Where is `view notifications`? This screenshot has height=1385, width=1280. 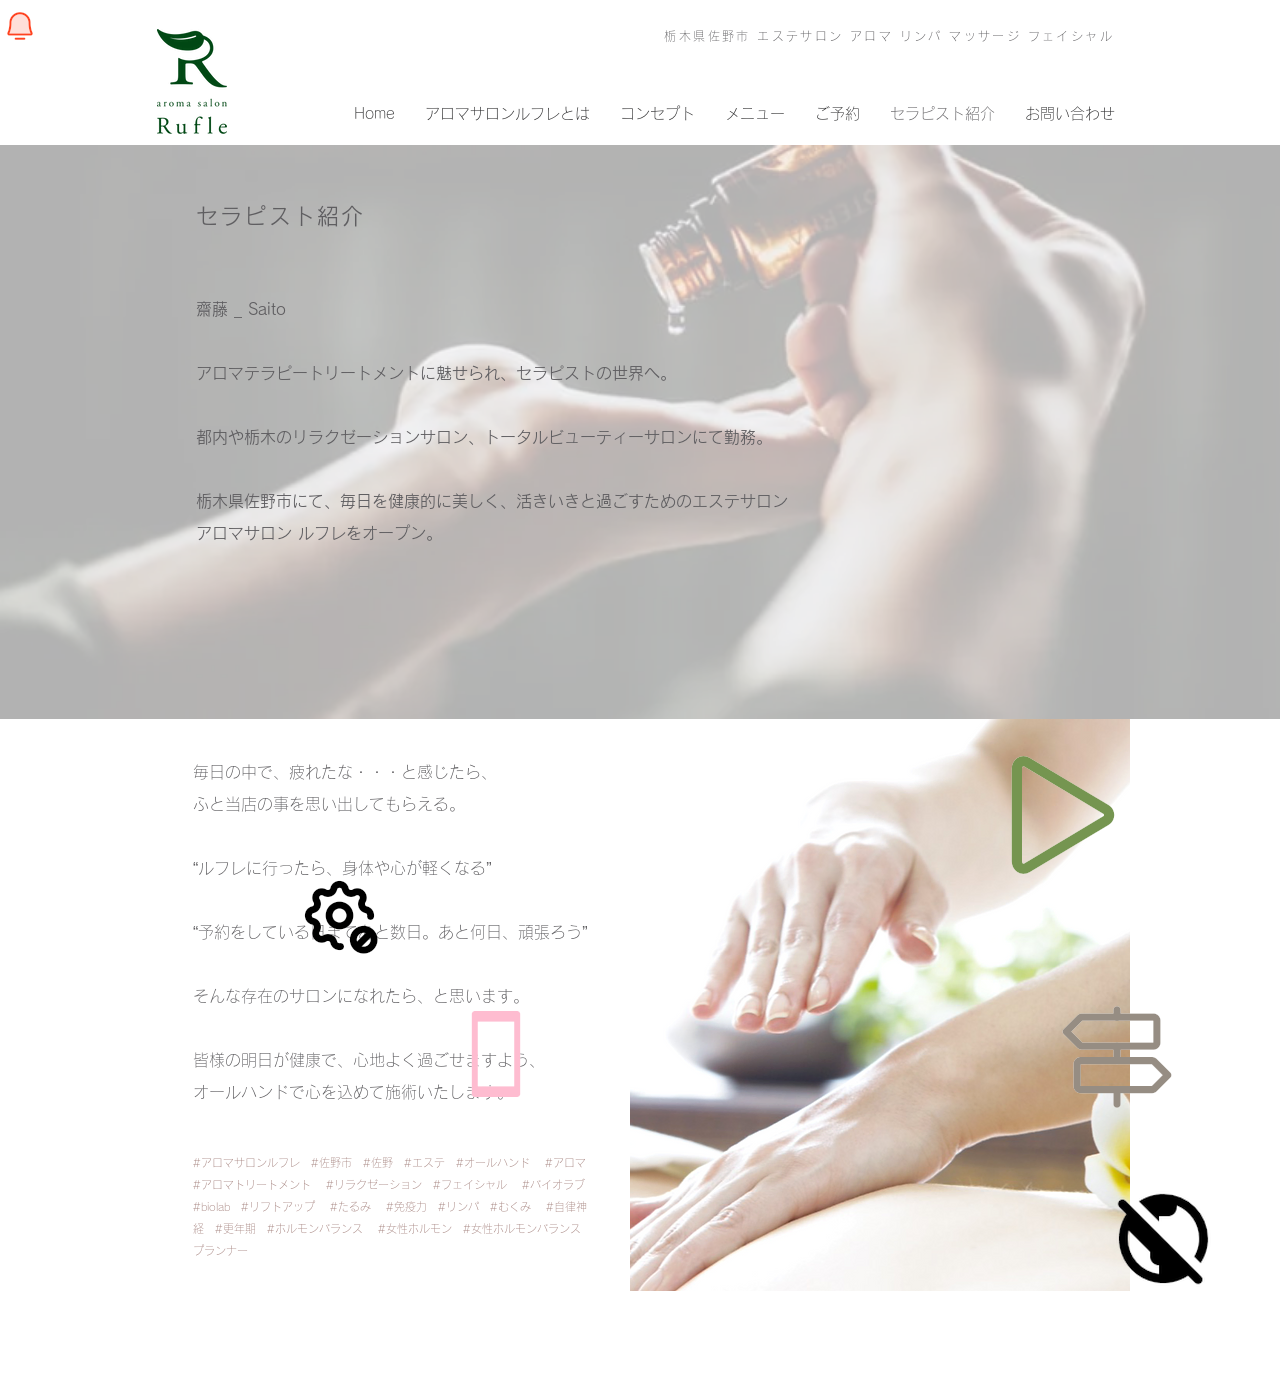
view notifications is located at coordinates (20, 26).